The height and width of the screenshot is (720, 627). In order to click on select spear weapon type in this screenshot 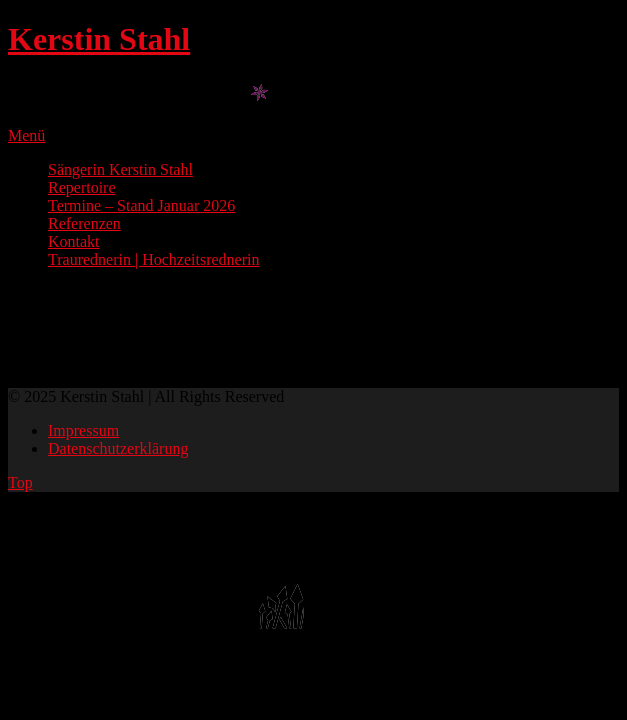, I will do `click(281, 606)`.